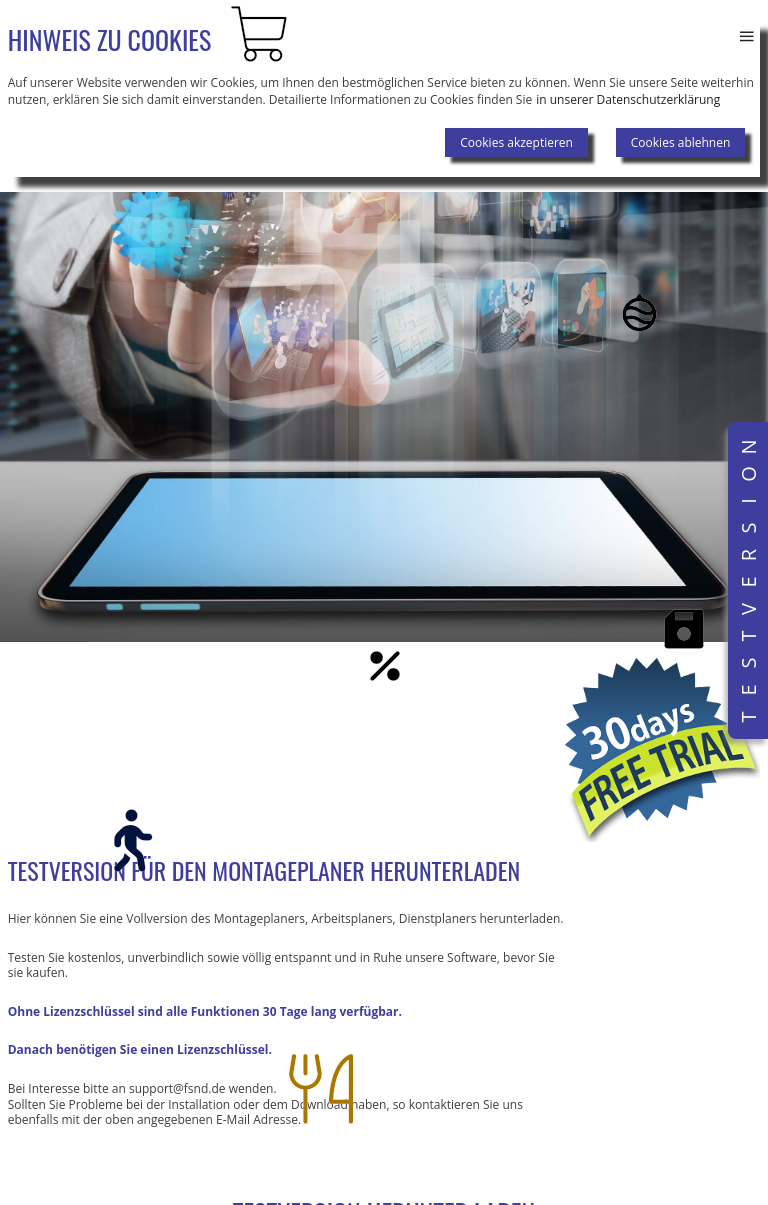 This screenshot has height=1205, width=768. I want to click on holiday or seasonal decoration indicator, so click(639, 312).